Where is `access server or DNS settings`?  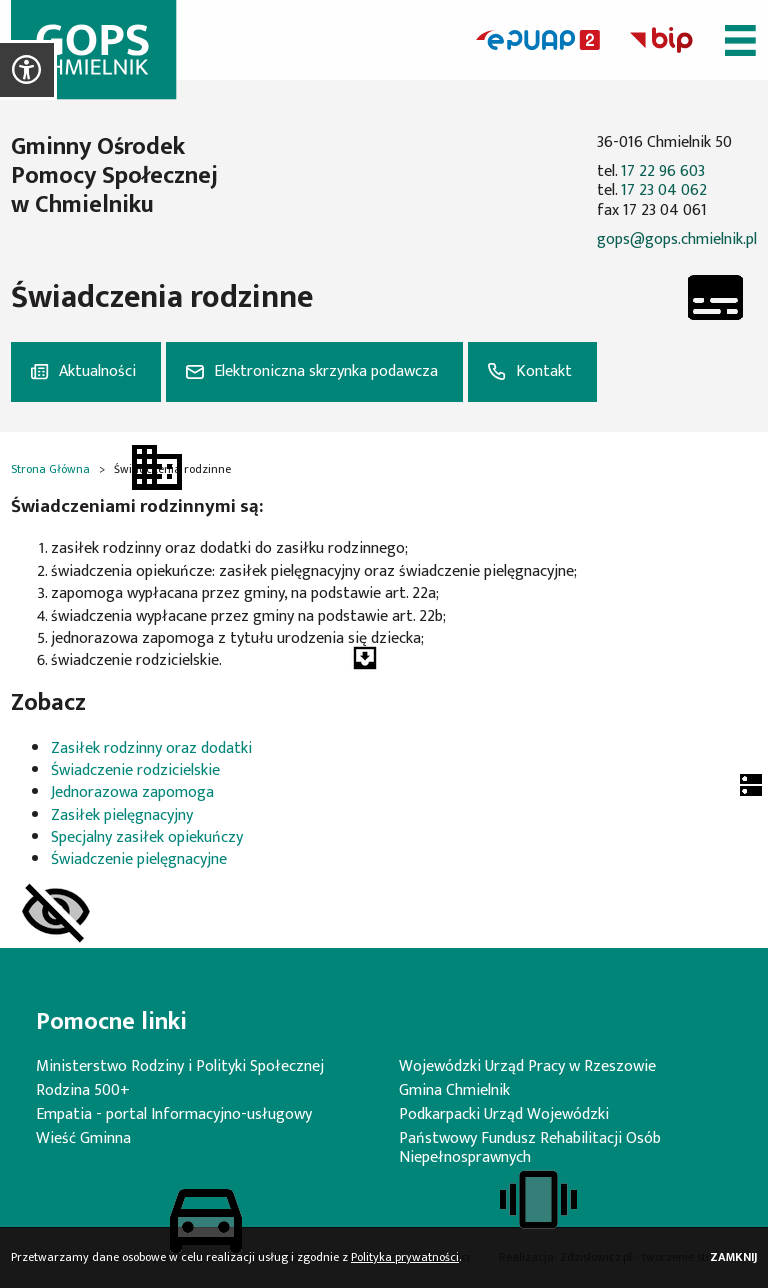
access server or DNS settings is located at coordinates (751, 785).